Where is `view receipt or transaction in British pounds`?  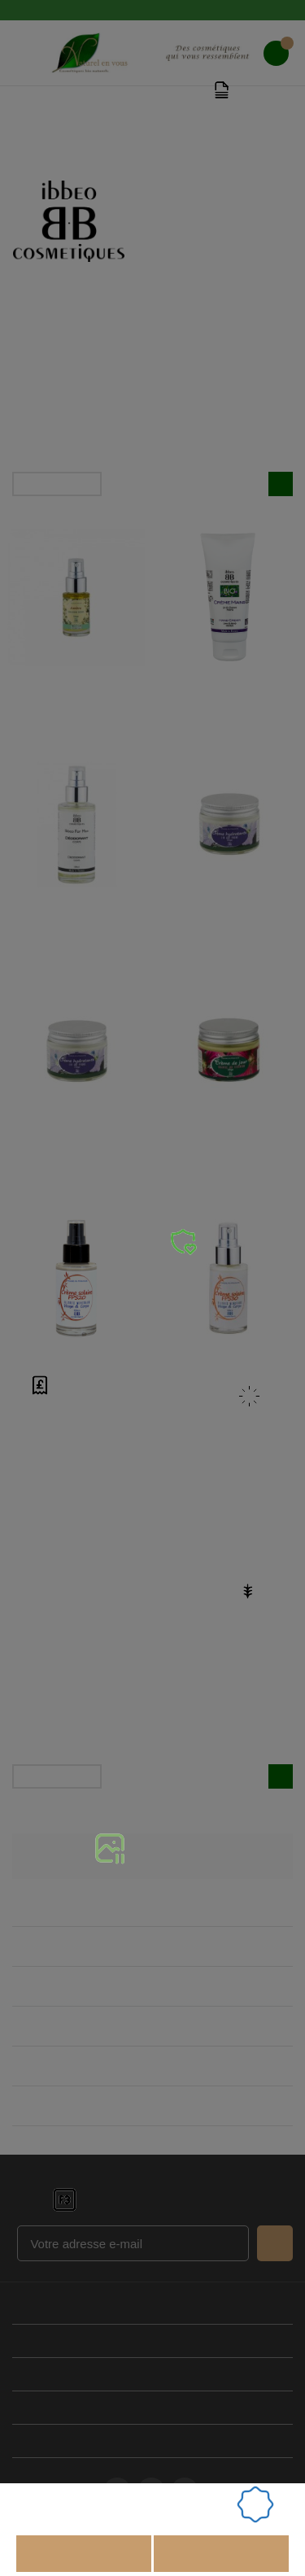
view receipt or transaction in British pounds is located at coordinates (40, 1385).